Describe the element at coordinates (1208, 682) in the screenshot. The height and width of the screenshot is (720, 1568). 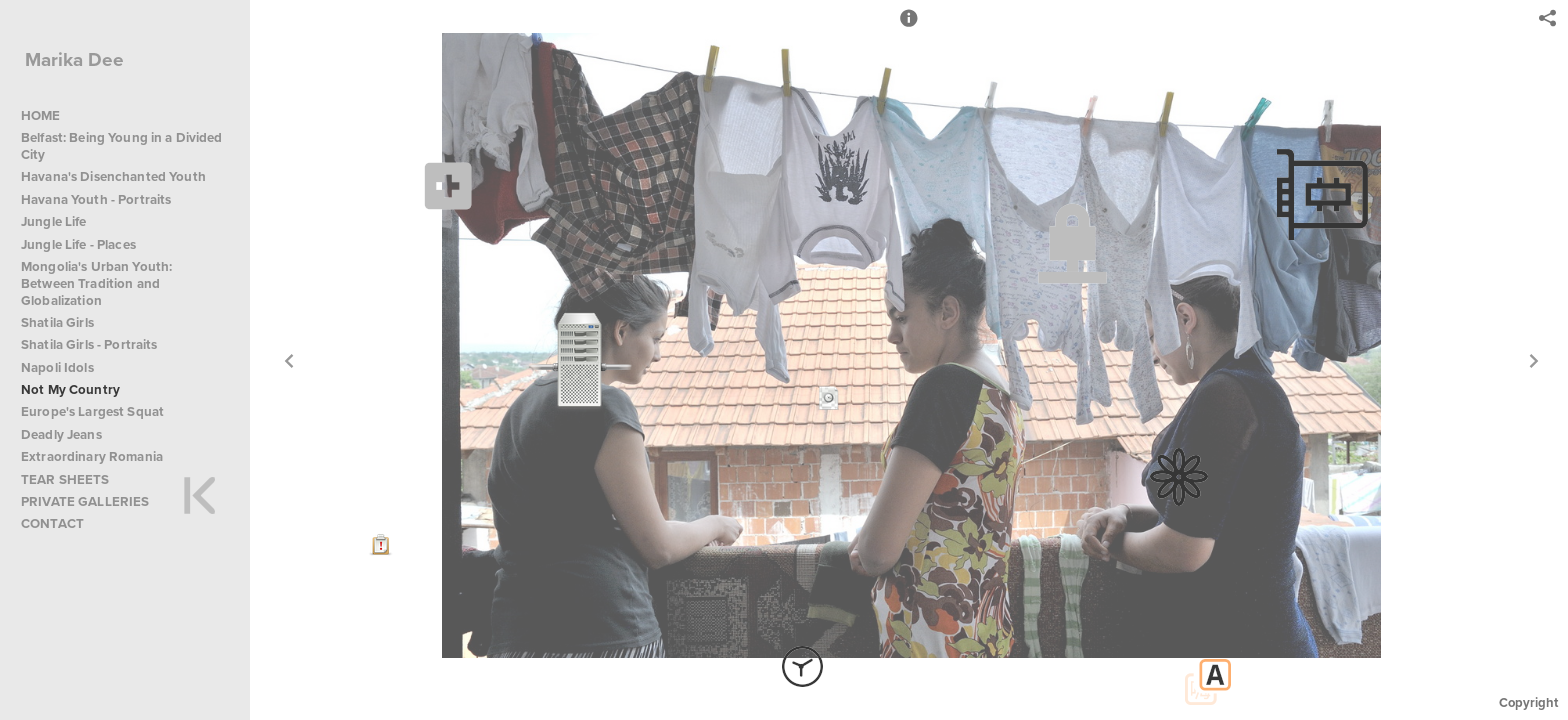
I see `access language and region settings` at that location.